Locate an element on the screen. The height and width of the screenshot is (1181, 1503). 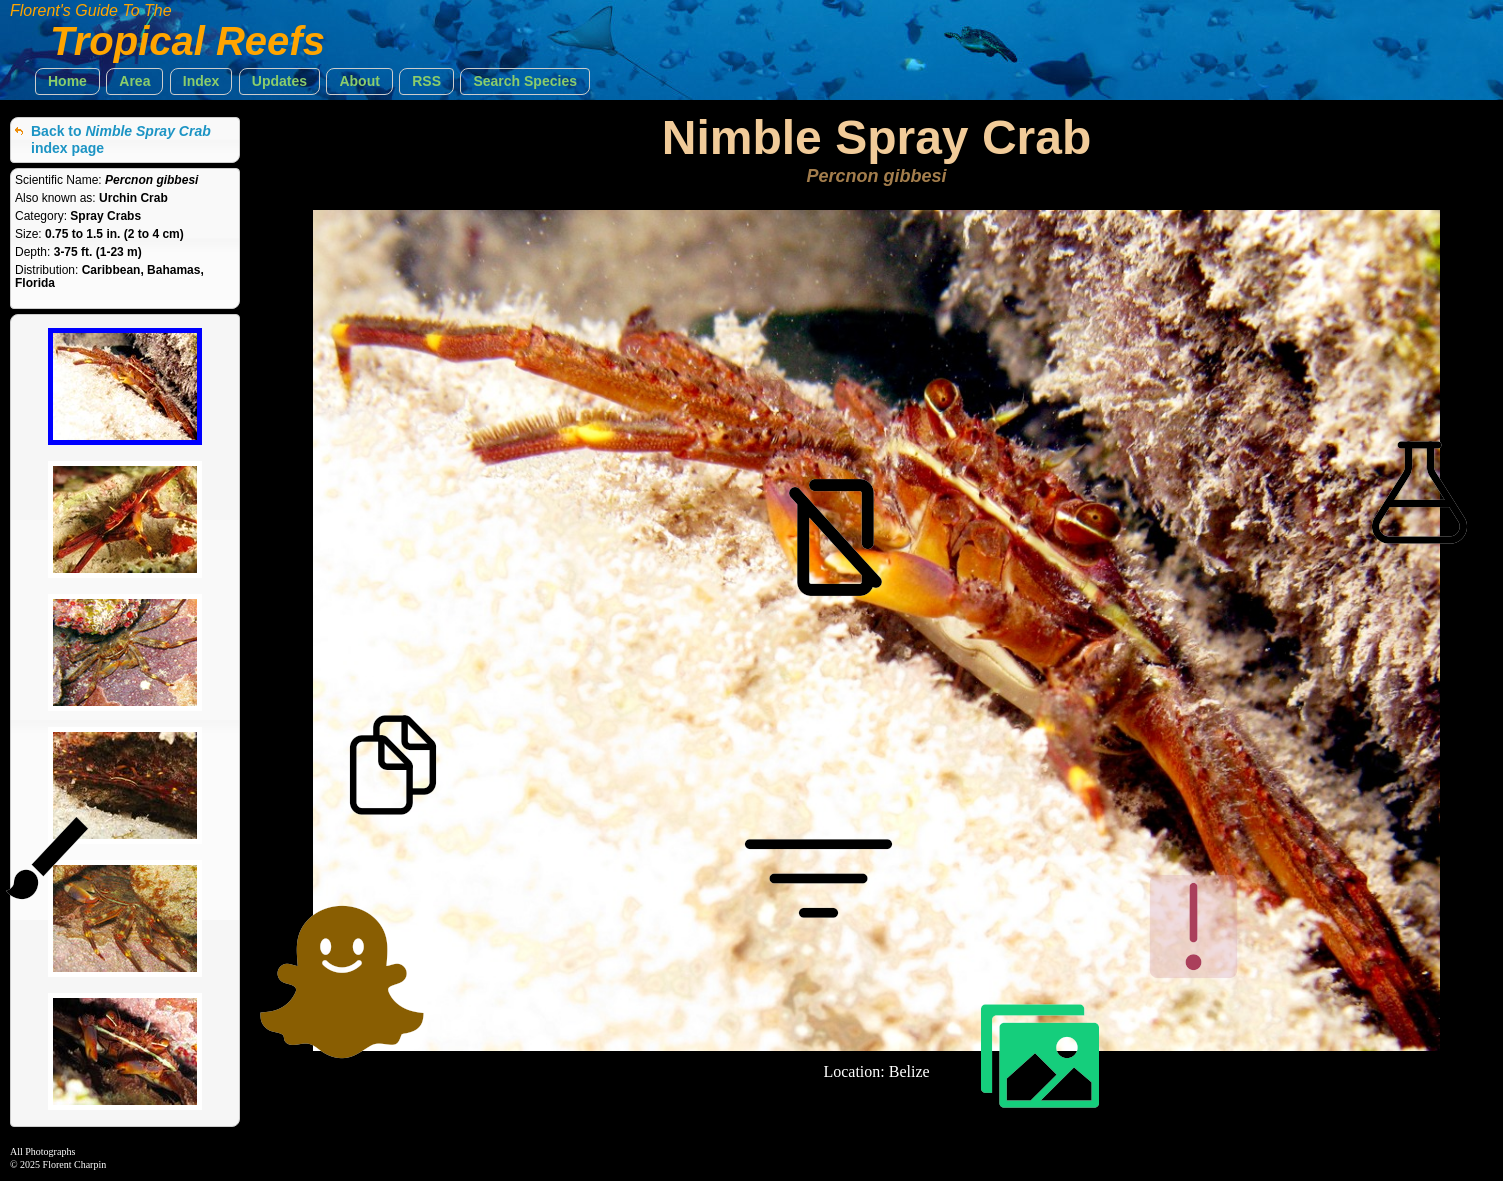
view all documents is located at coordinates (393, 765).